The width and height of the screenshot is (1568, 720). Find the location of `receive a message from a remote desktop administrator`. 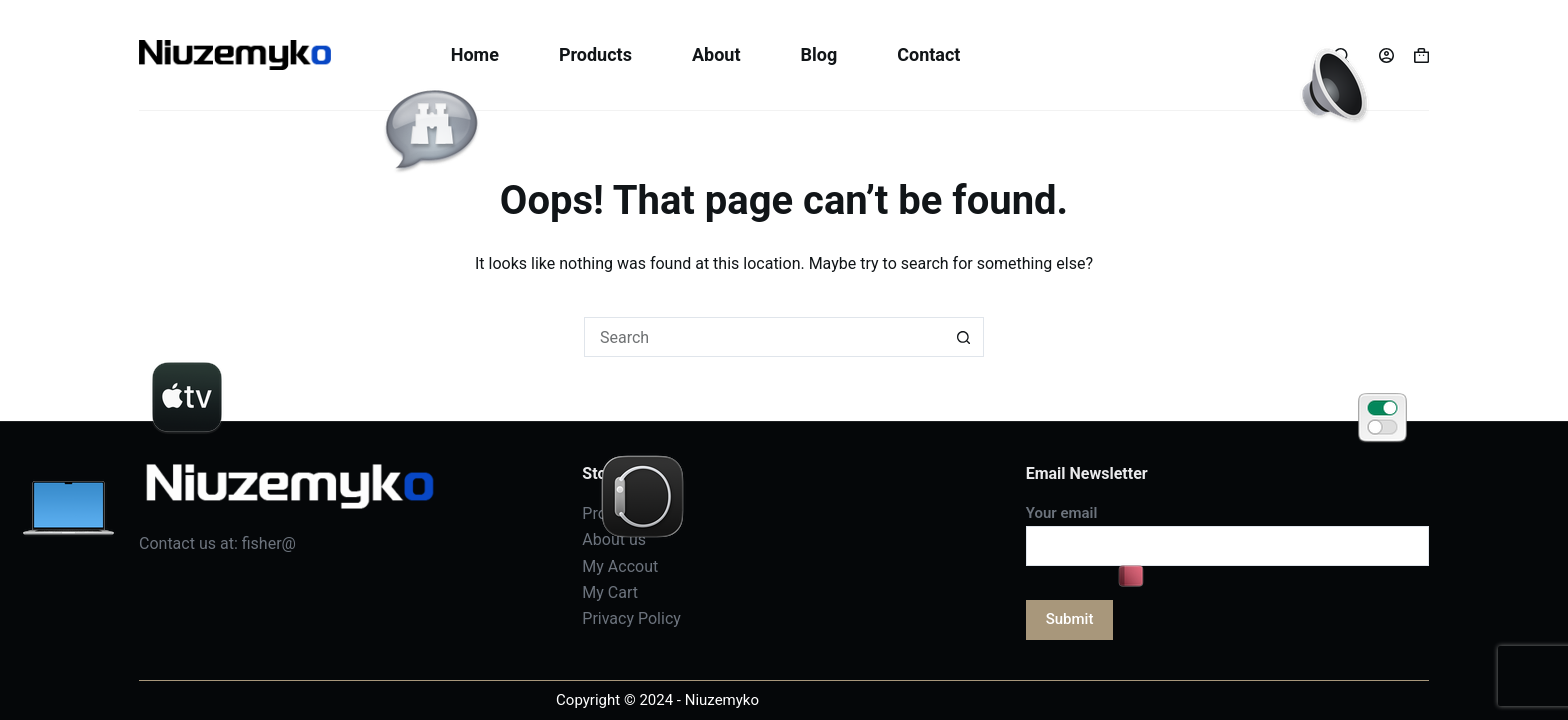

receive a message from a remote desktop administrator is located at coordinates (432, 139).